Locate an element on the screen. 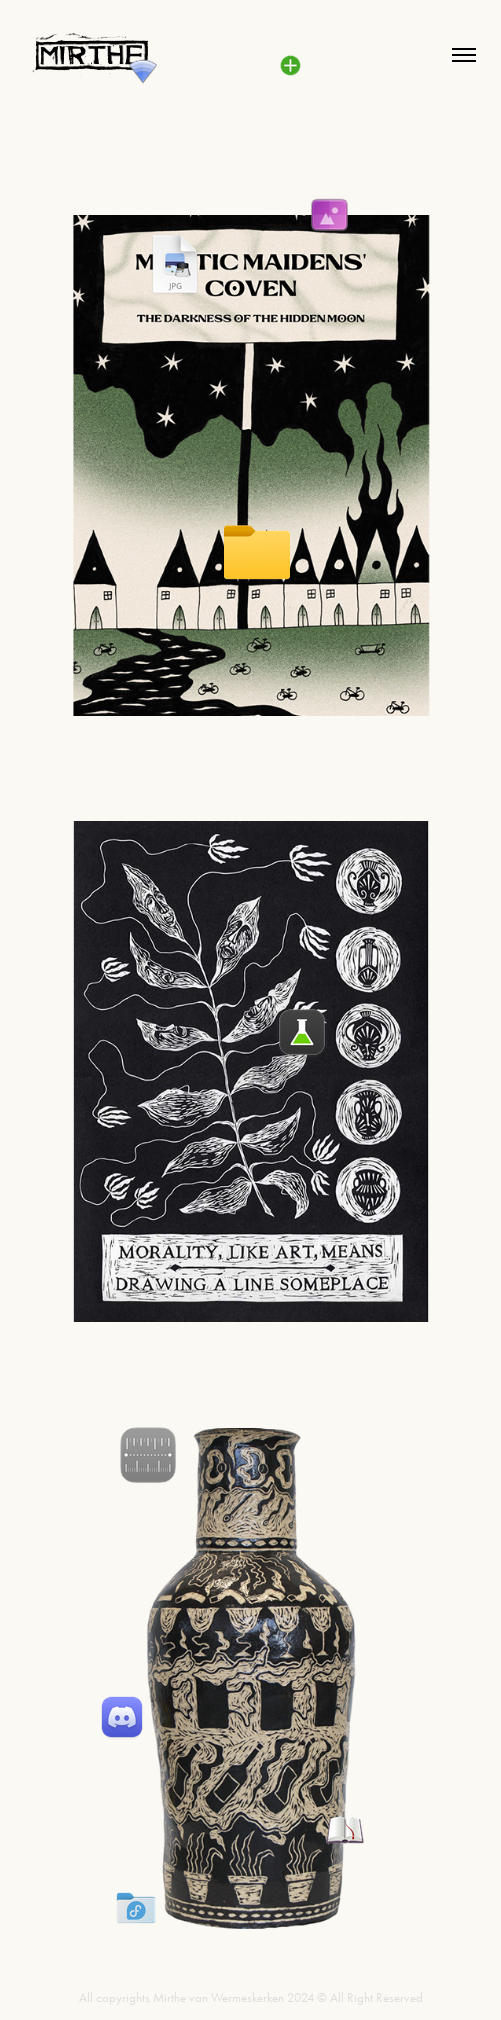  open science or chemistry-related applications is located at coordinates (302, 1033).